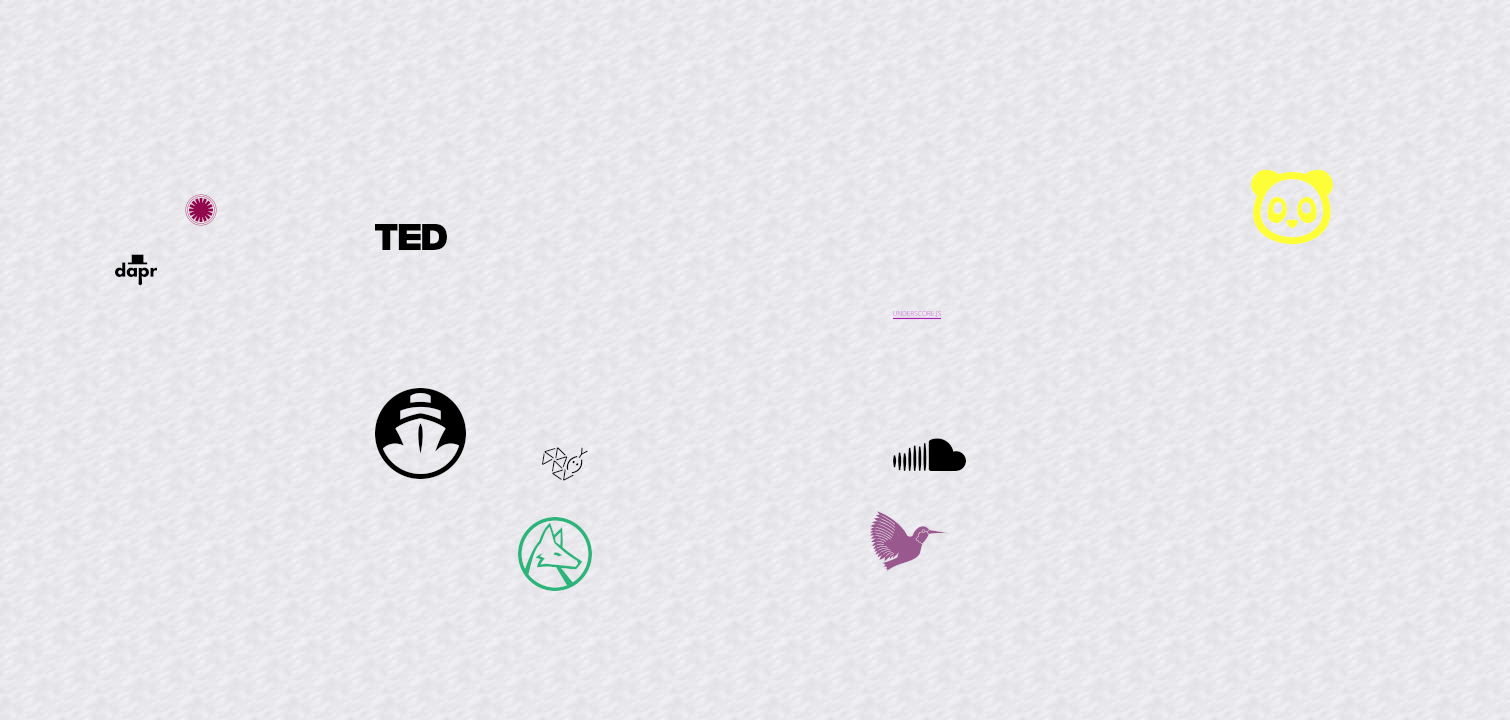  What do you see at coordinates (929, 456) in the screenshot?
I see `open soundcloud app` at bounding box center [929, 456].